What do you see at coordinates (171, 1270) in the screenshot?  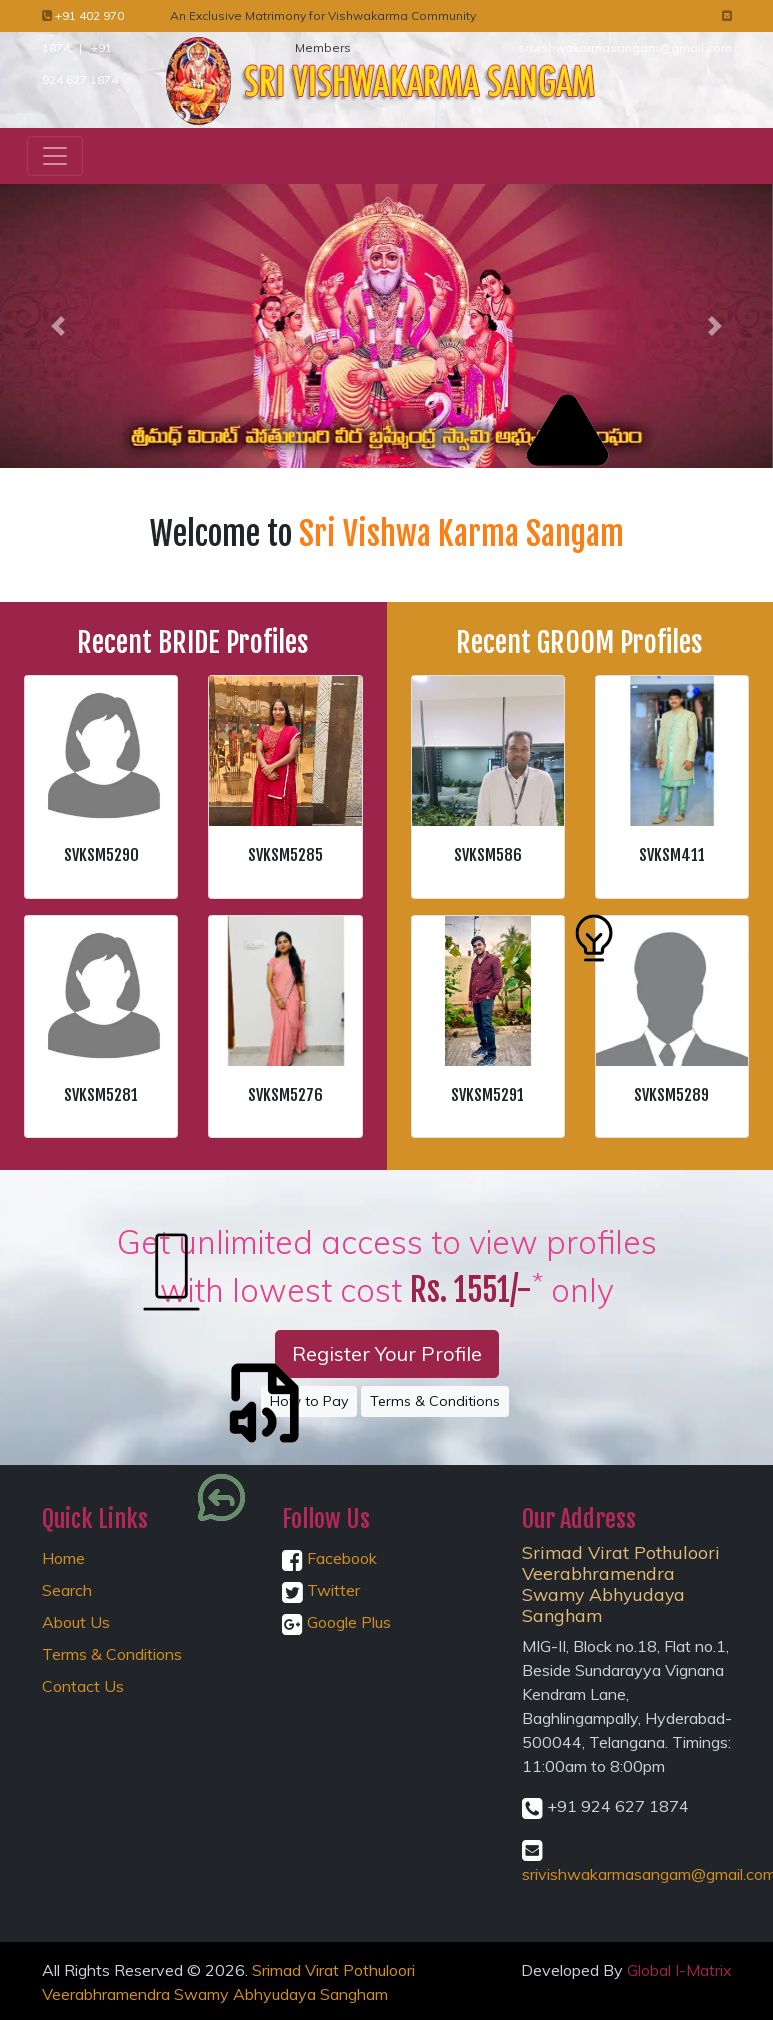 I see `align object to bottom edge` at bounding box center [171, 1270].